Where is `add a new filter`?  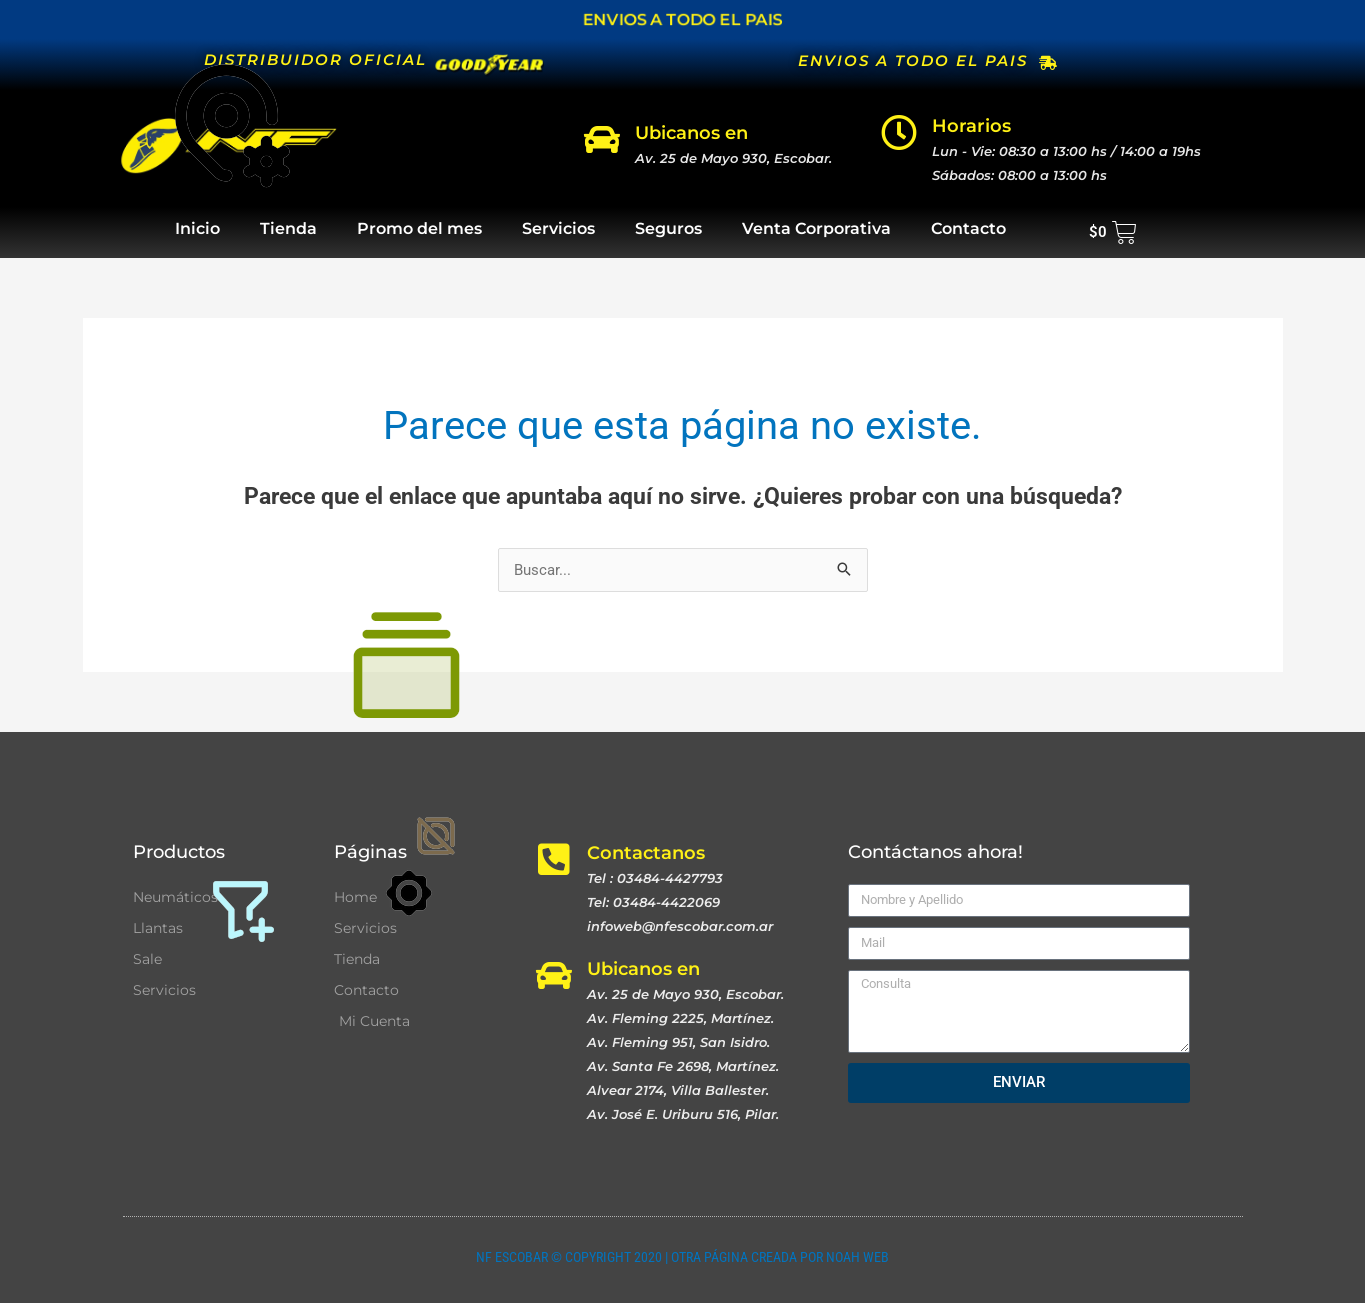
add a new filter is located at coordinates (240, 908).